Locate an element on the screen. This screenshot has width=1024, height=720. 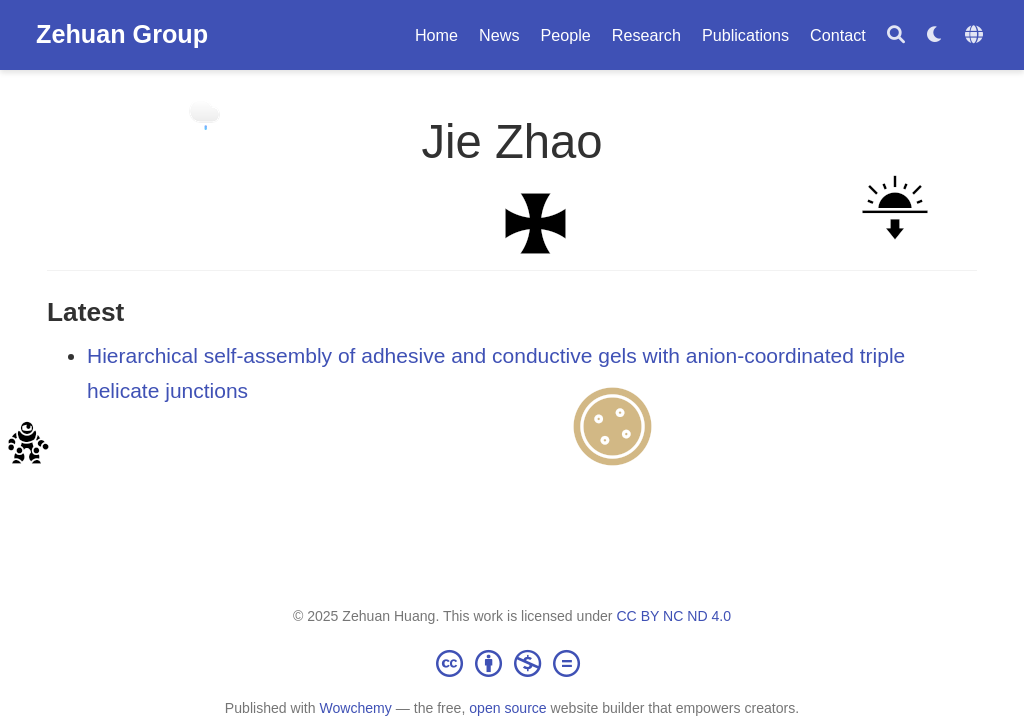
clothing or fashion category is located at coordinates (612, 426).